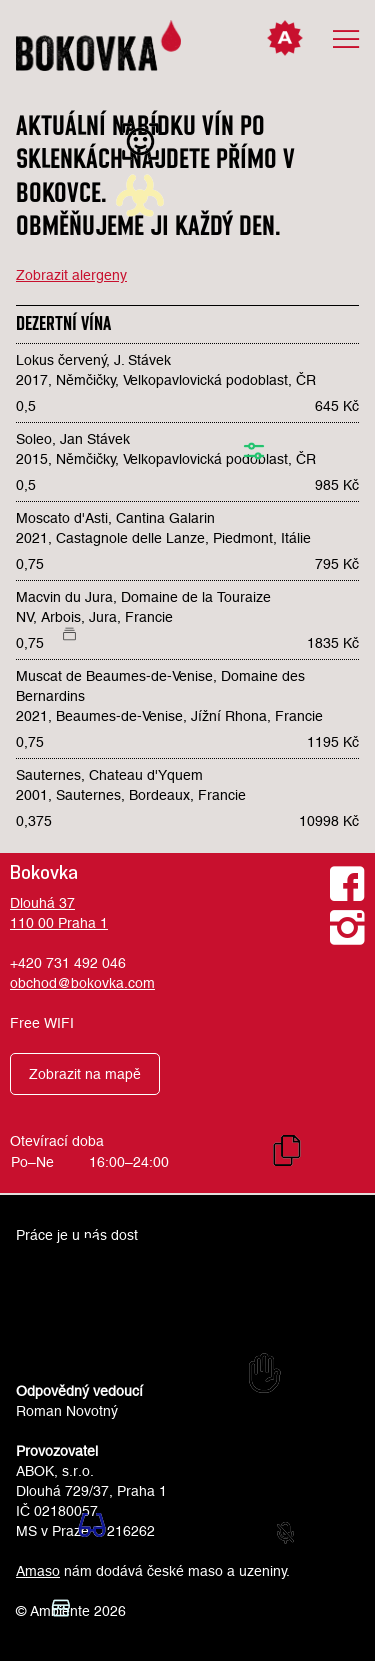  What do you see at coordinates (140, 197) in the screenshot?
I see `indicates hazardous or biohazardous material warning` at bounding box center [140, 197].